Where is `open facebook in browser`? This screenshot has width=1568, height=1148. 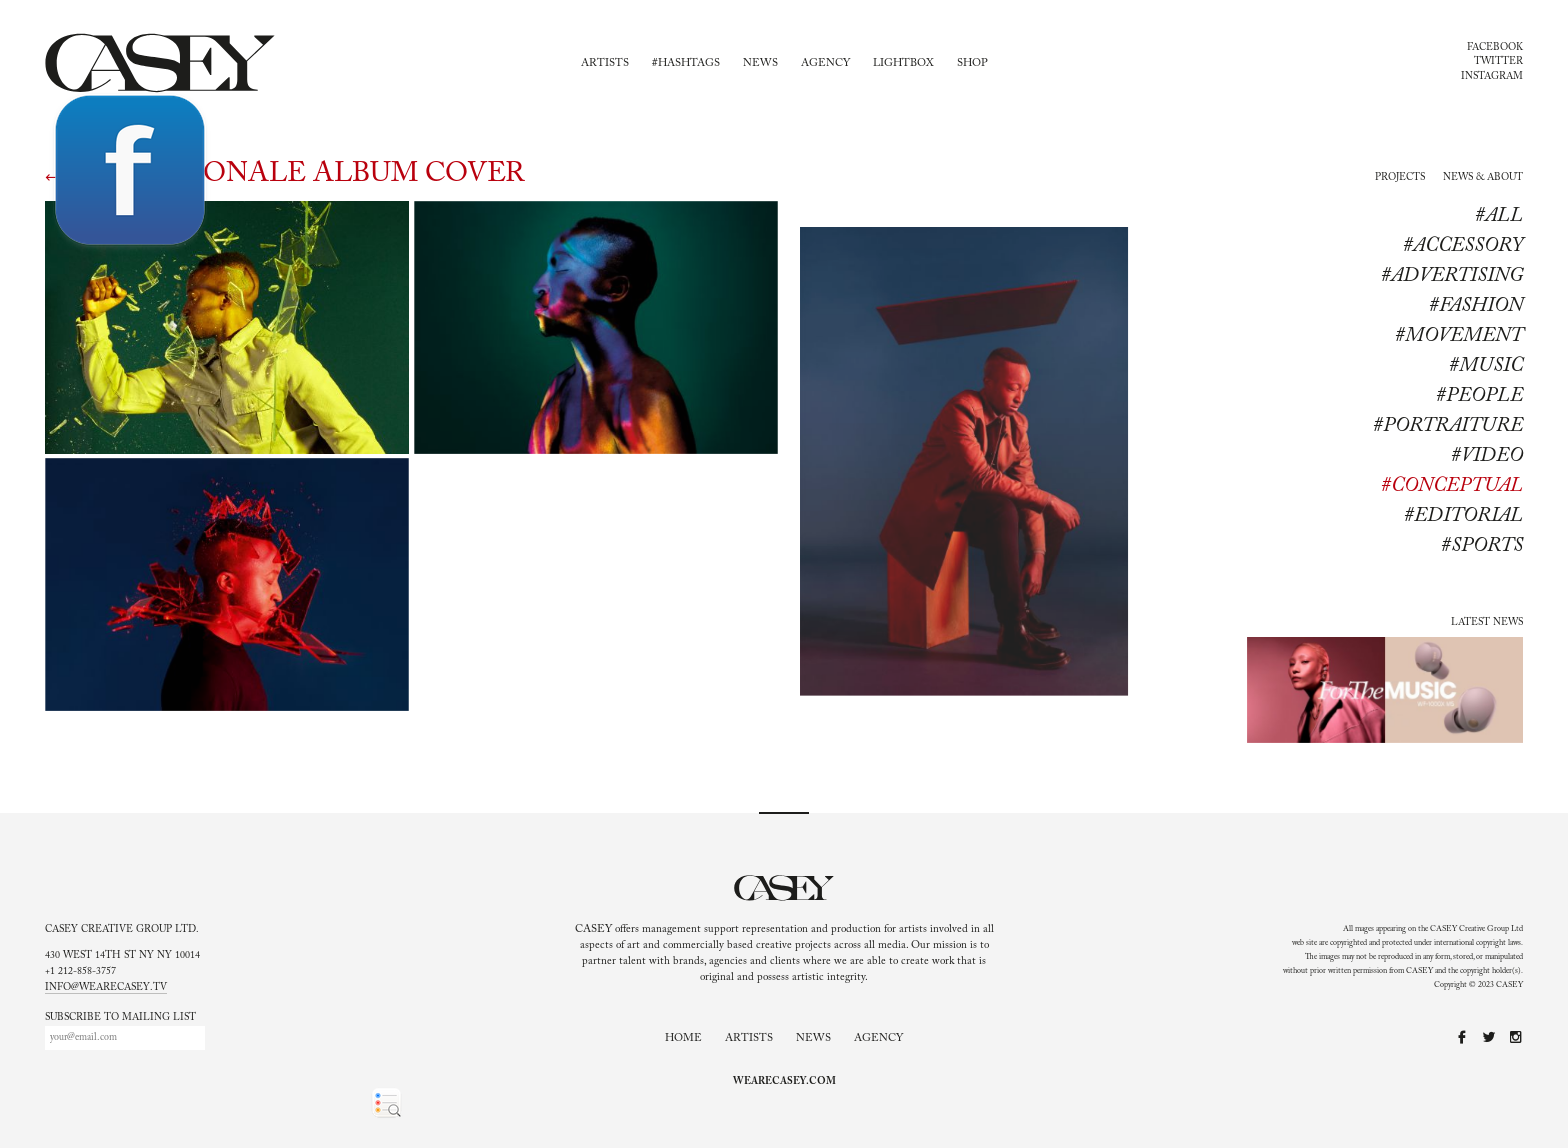
open facebook in browser is located at coordinates (130, 170).